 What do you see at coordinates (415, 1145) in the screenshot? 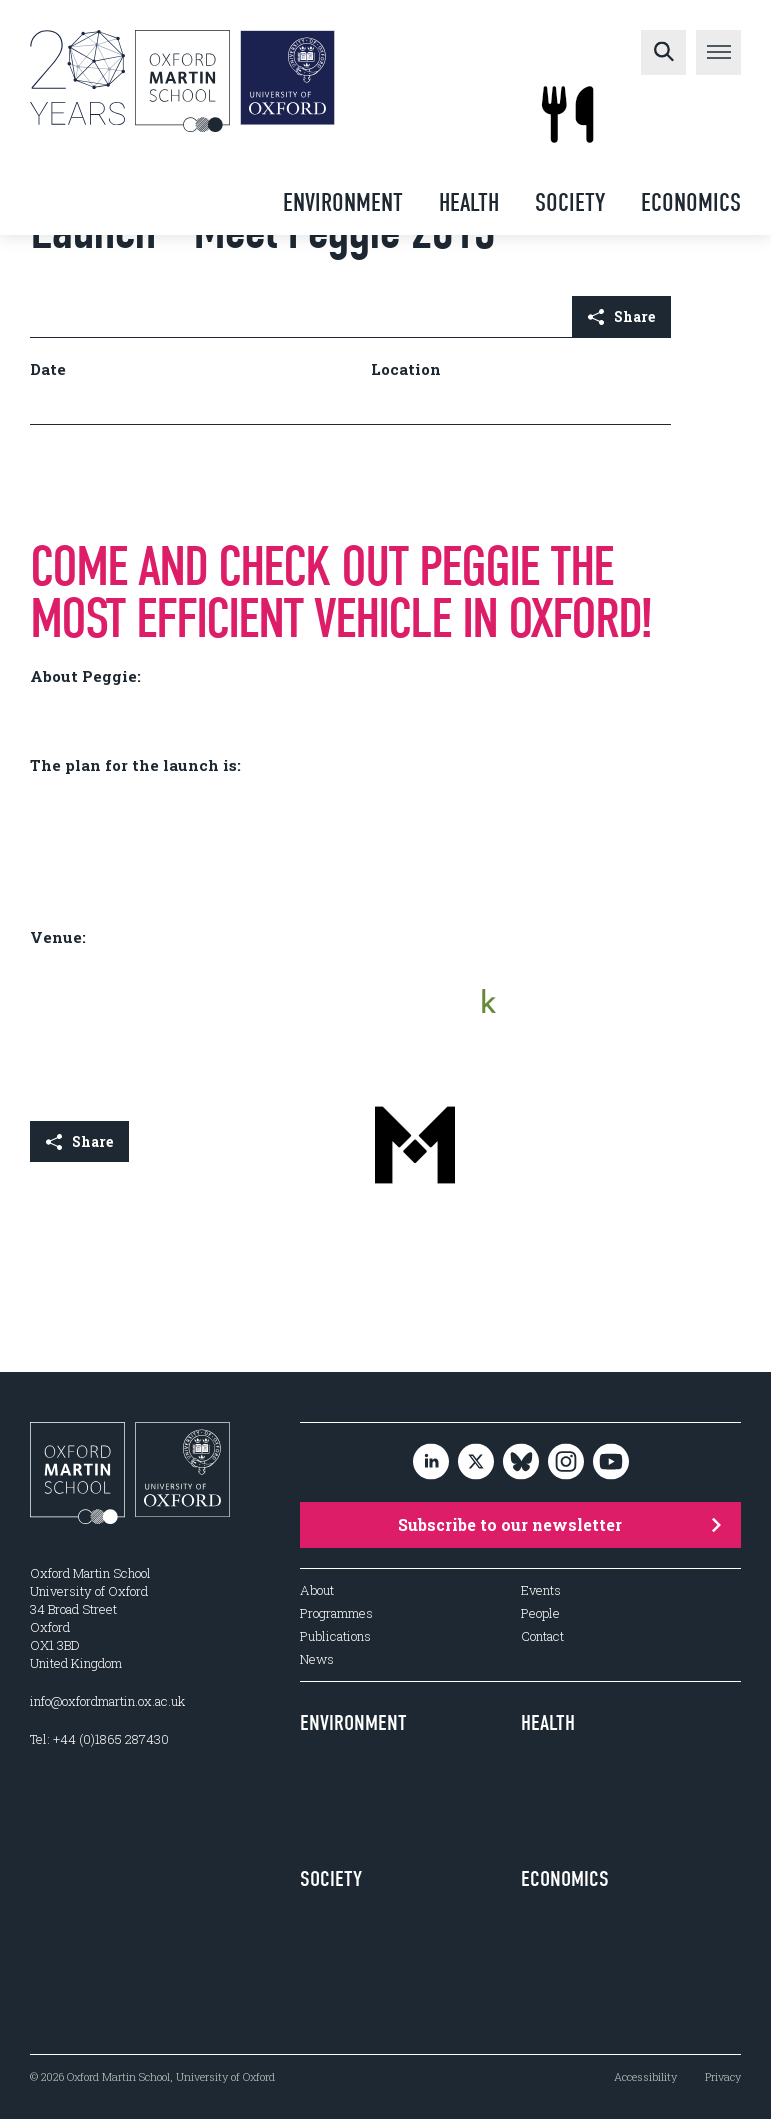
I see `open the AnkerMake 3D printer app` at bounding box center [415, 1145].